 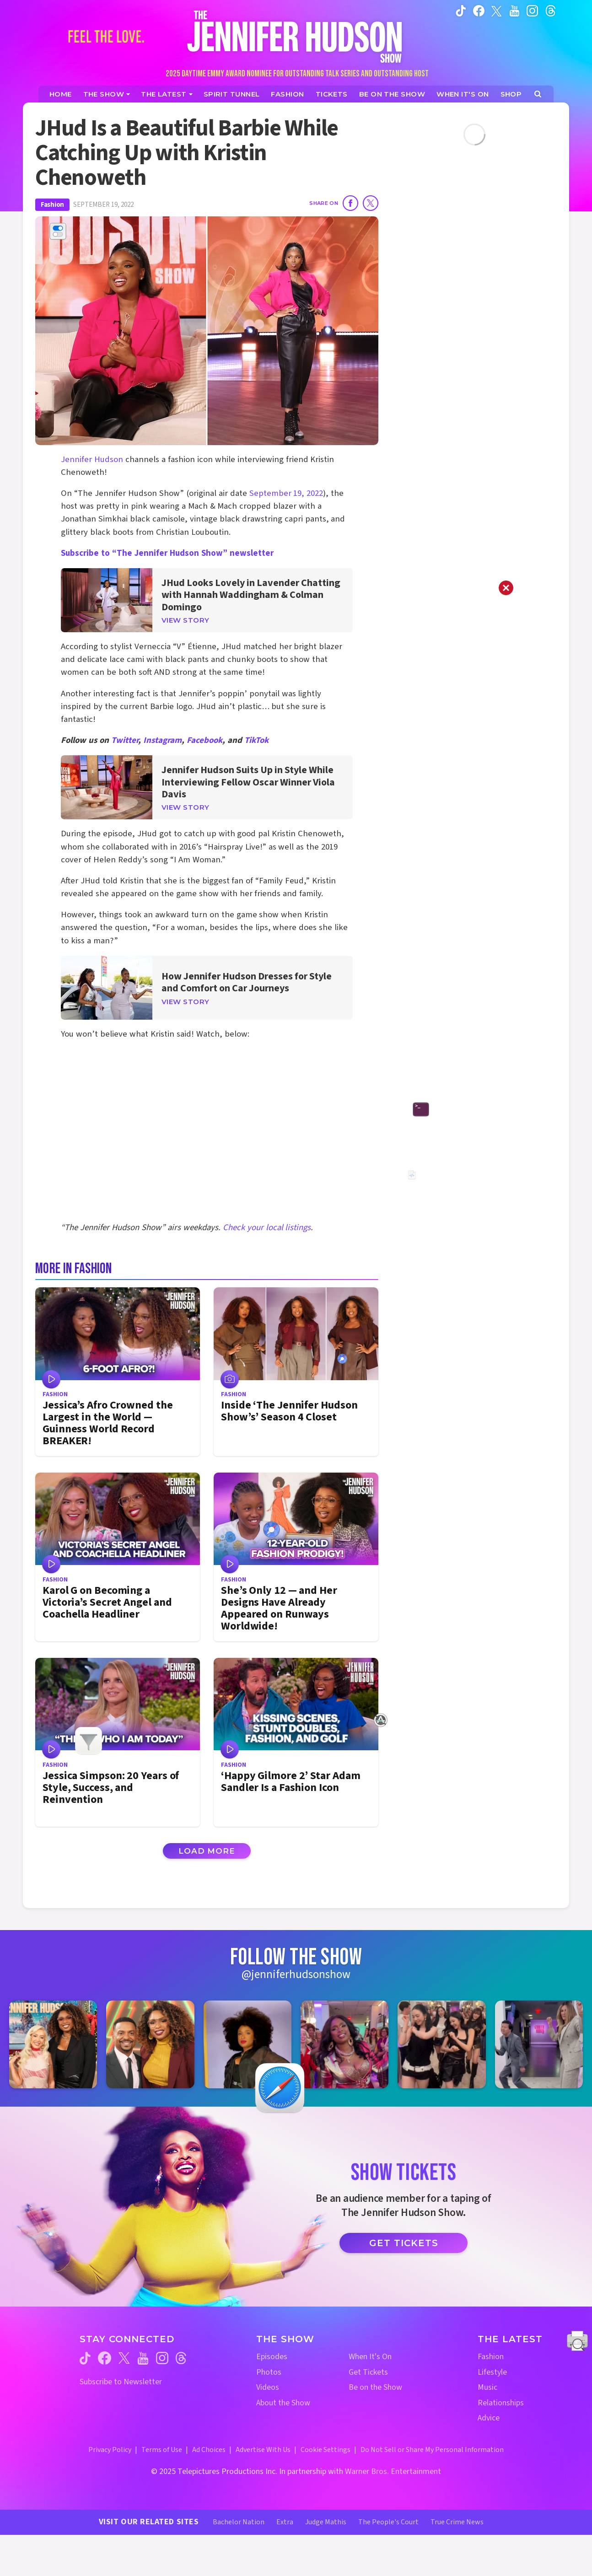 I want to click on open the web browser, so click(x=271, y=1529).